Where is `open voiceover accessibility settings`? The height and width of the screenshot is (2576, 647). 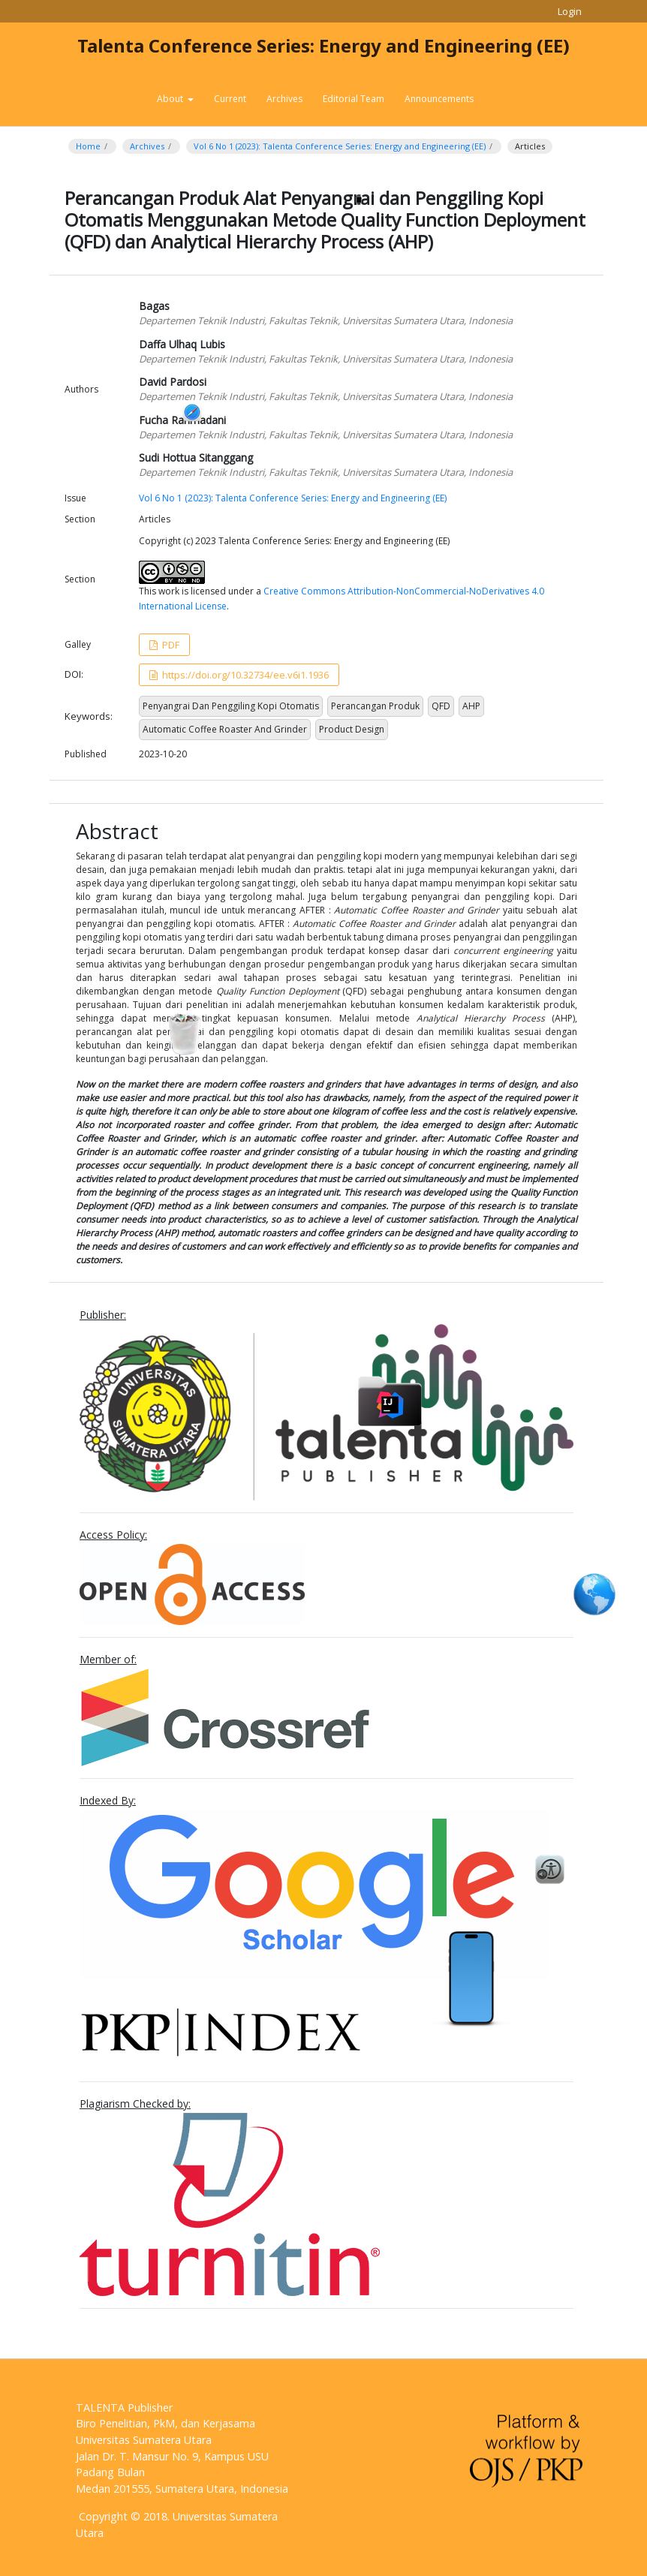
open voiceover accessibility settings is located at coordinates (549, 1869).